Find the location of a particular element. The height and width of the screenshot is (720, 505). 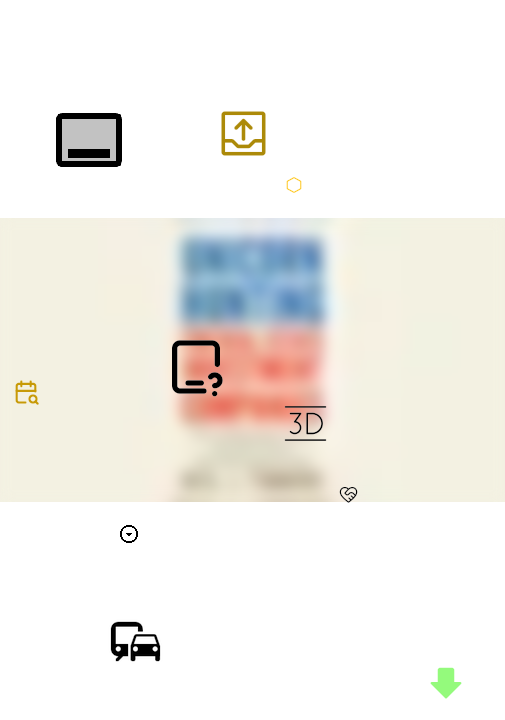

download a file or content is located at coordinates (446, 682).